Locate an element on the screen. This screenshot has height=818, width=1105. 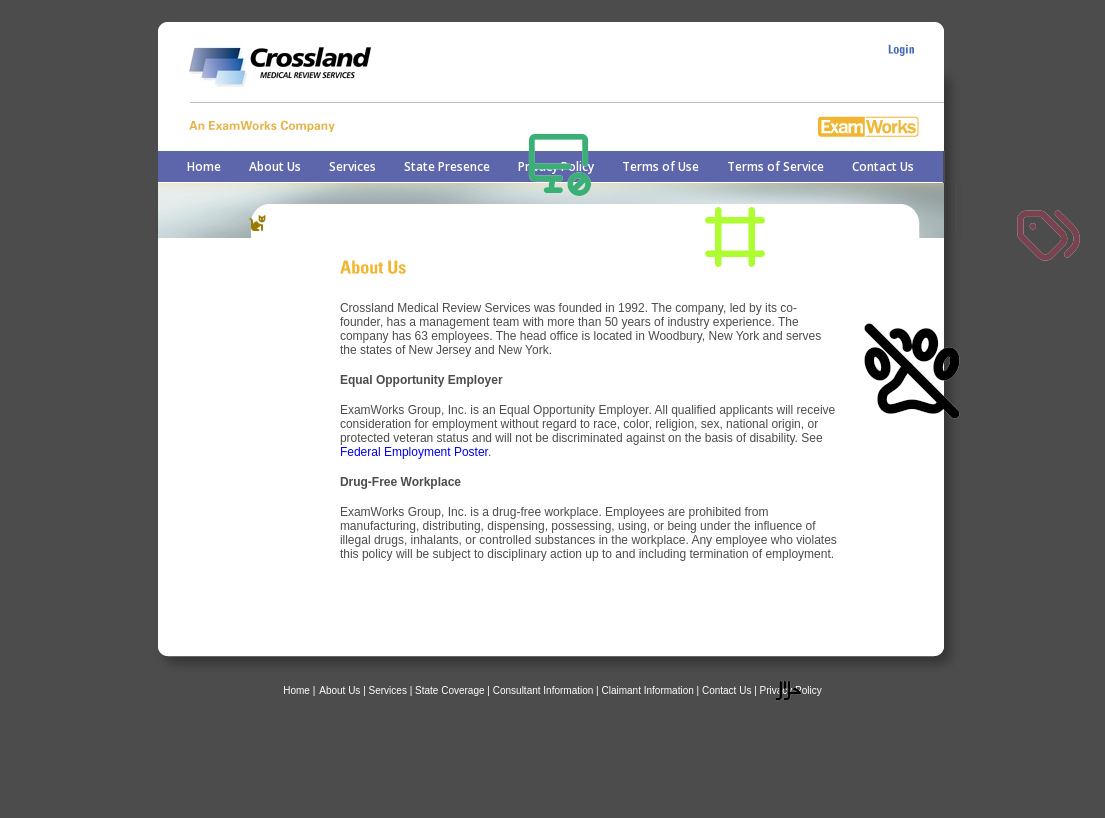
manage tags or labels is located at coordinates (1048, 232).